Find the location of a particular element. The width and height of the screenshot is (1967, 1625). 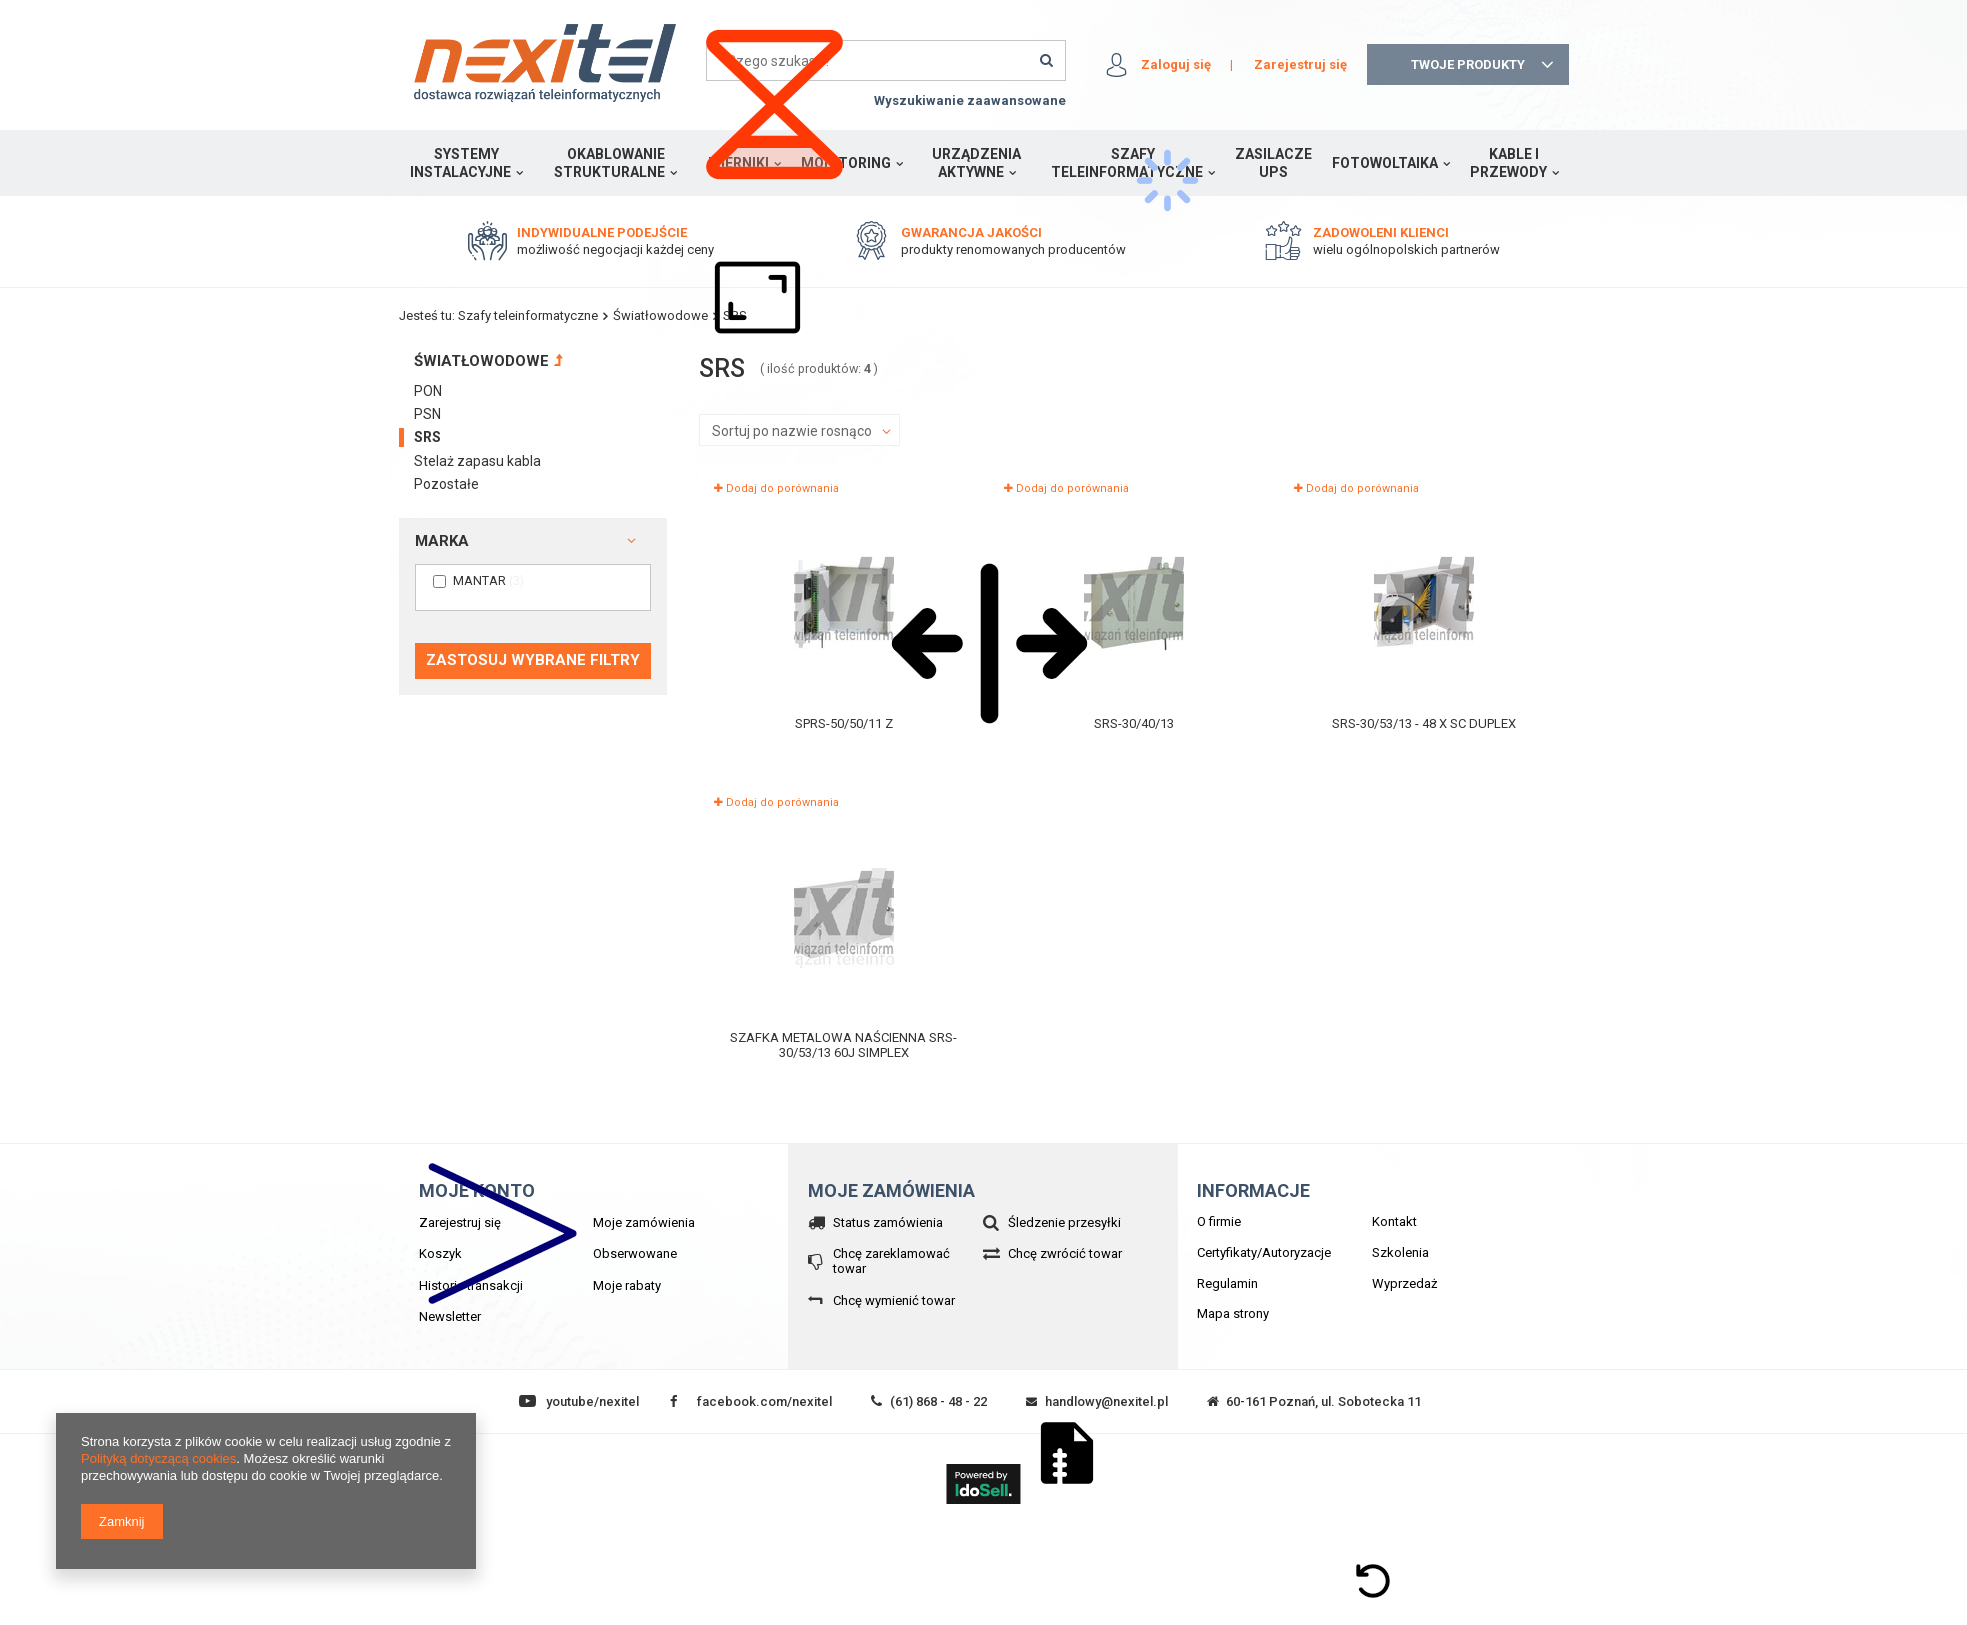

undo the last action is located at coordinates (1373, 1581).